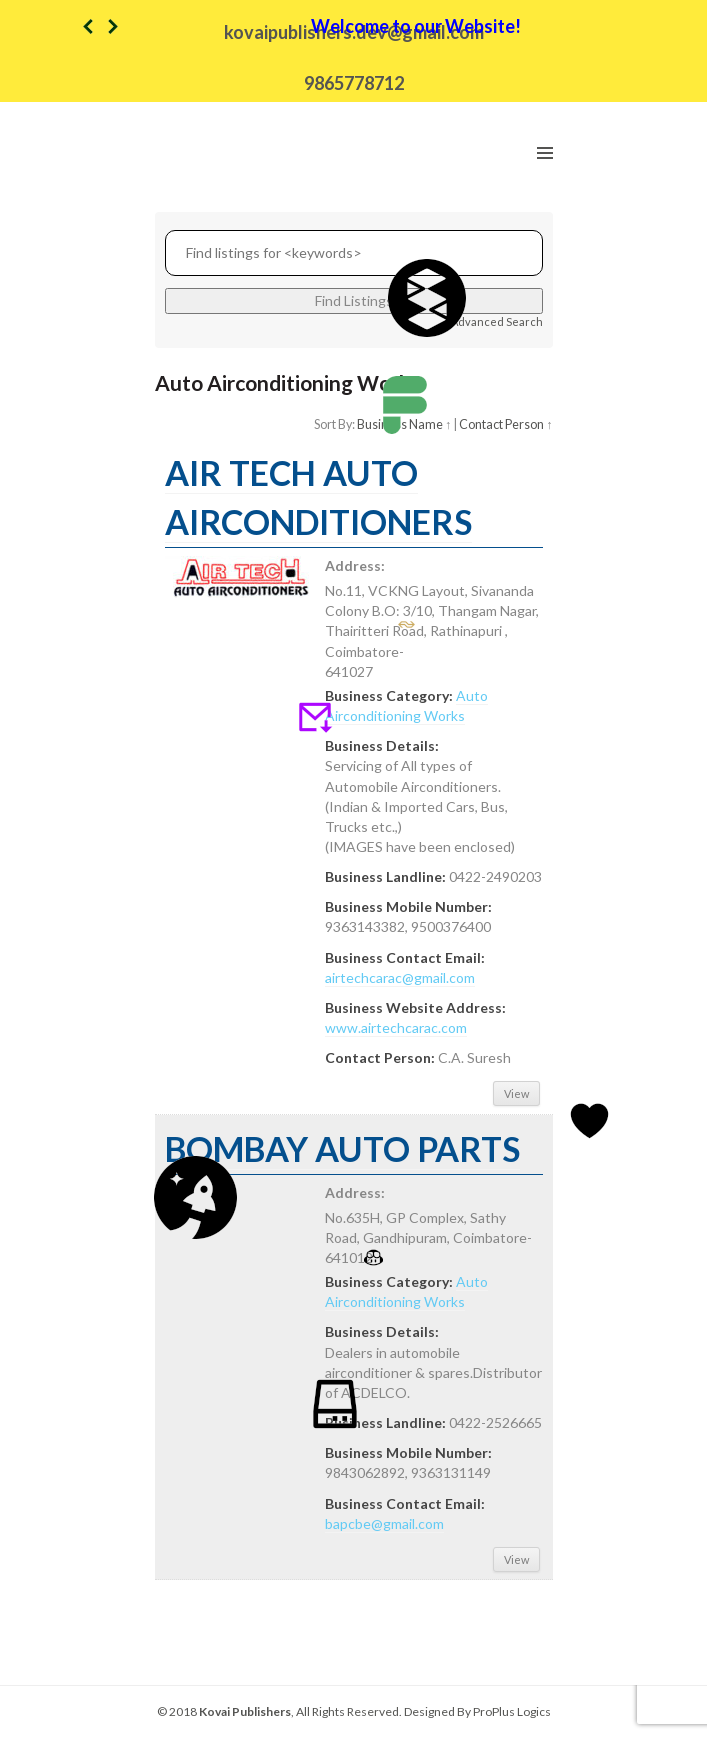  I want to click on download email or message, so click(315, 717).